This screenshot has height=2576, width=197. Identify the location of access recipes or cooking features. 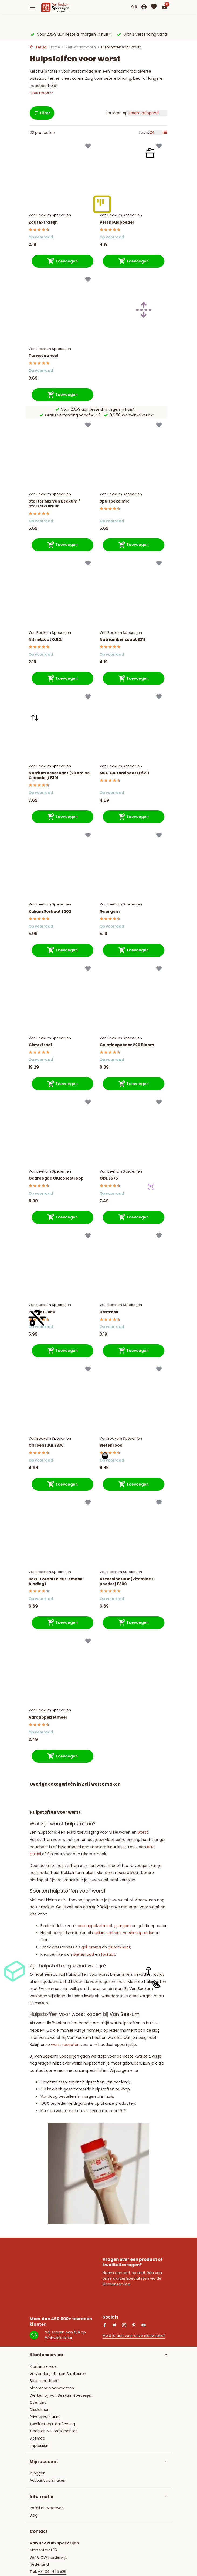
(150, 153).